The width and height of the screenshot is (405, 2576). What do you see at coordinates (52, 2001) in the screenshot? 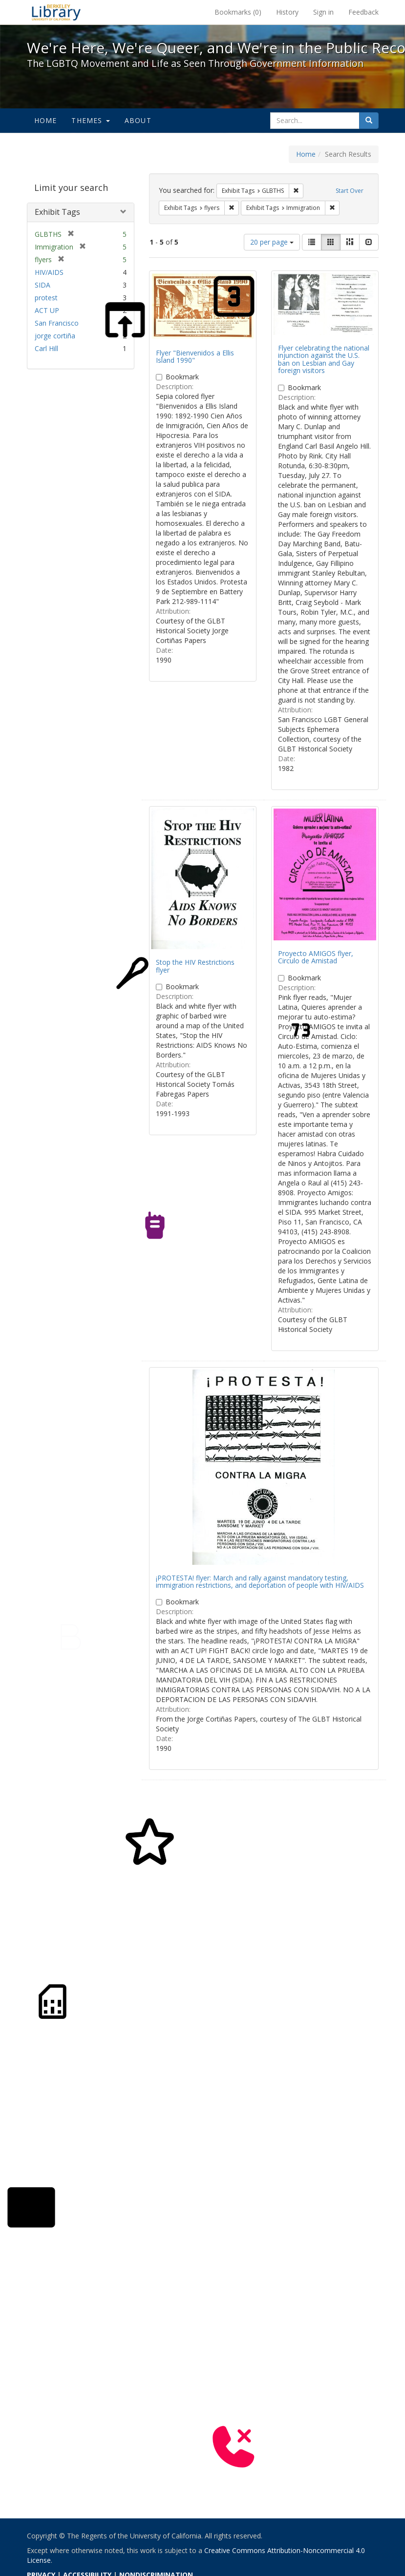
I see `manage sim card settings` at bounding box center [52, 2001].